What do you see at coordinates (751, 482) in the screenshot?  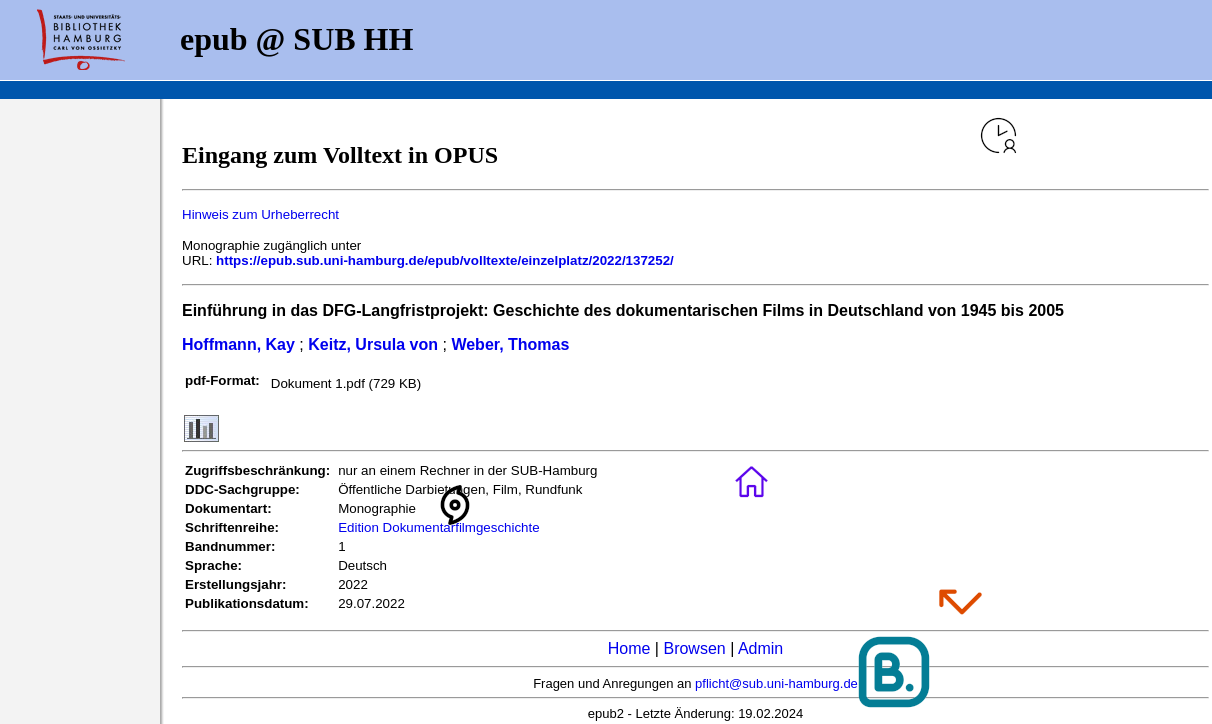 I see `navigate to the home screen` at bounding box center [751, 482].